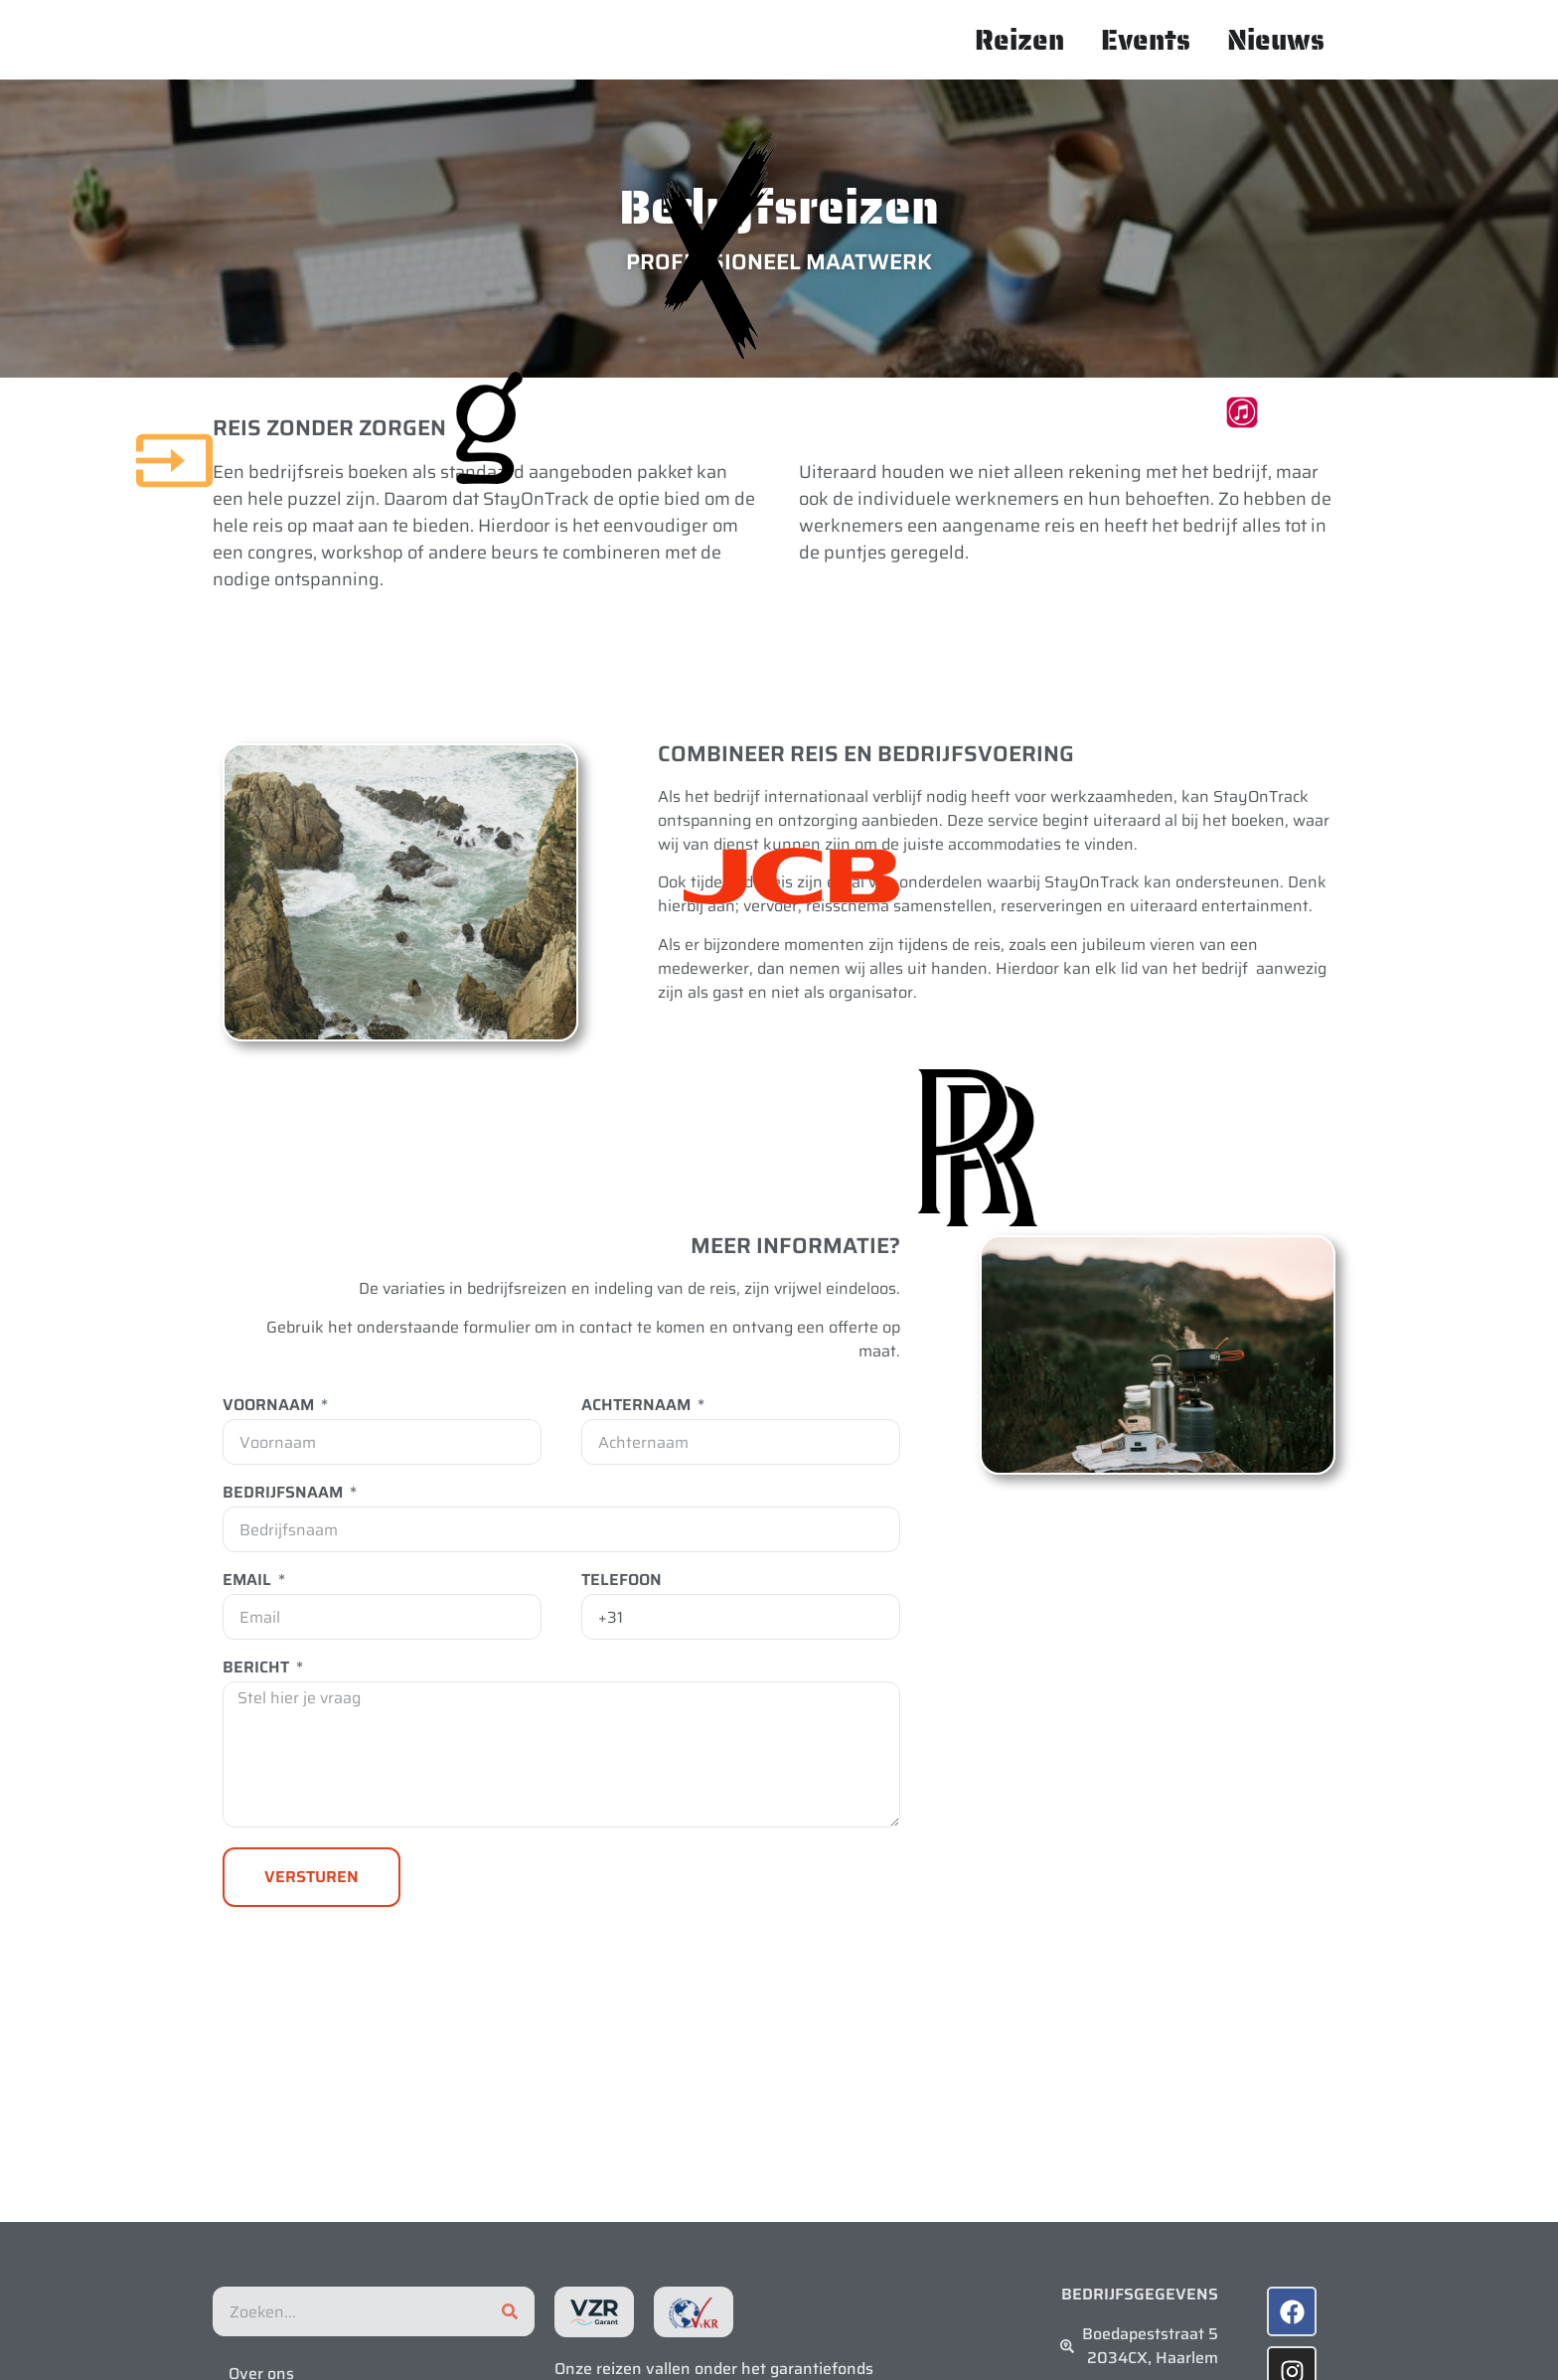  I want to click on pay with JCB credit card, so click(791, 875).